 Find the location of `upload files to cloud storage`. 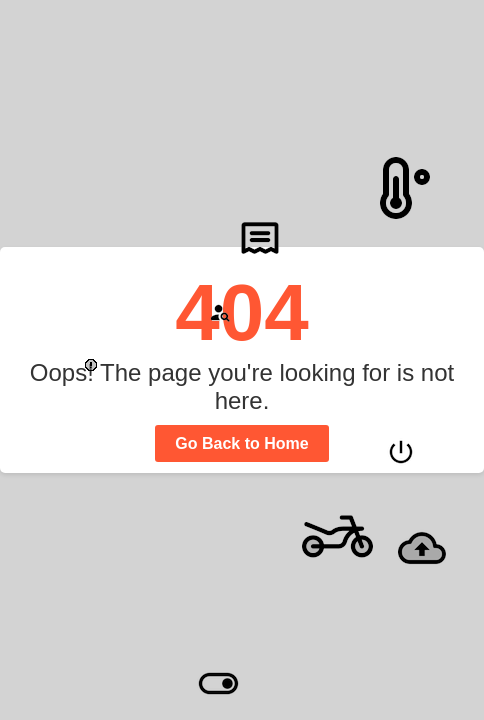

upload files to cloud storage is located at coordinates (422, 548).